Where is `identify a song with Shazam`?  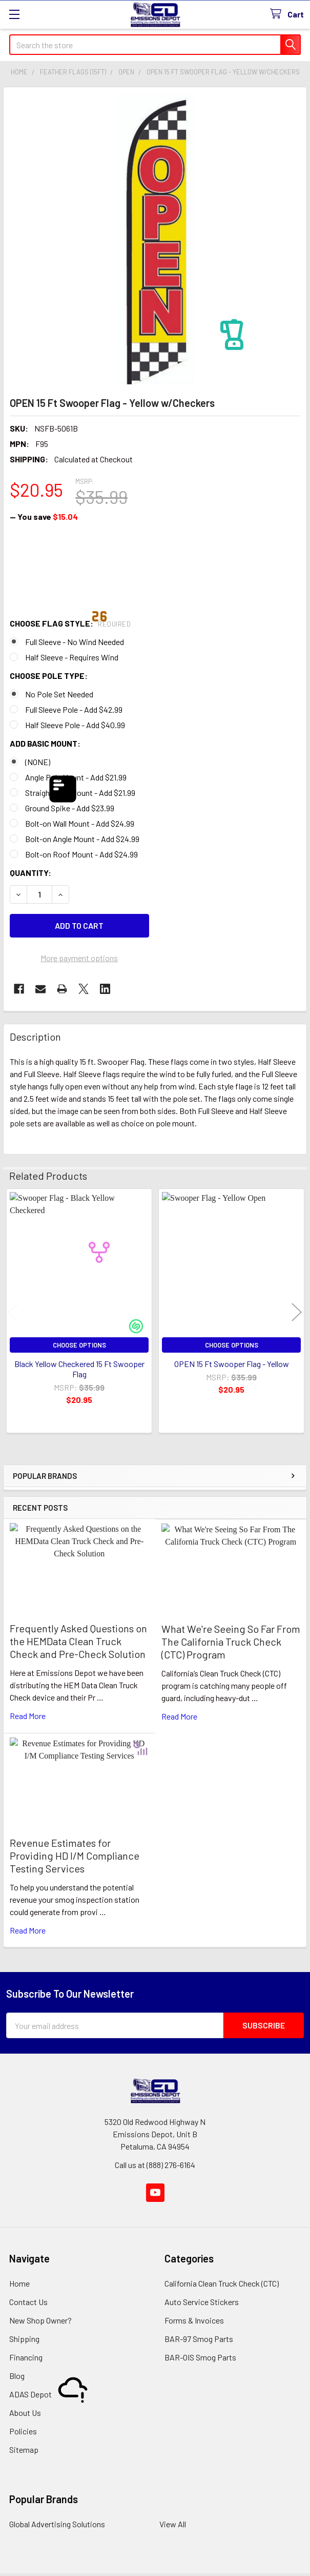
identify a song with Shazam is located at coordinates (136, 1326).